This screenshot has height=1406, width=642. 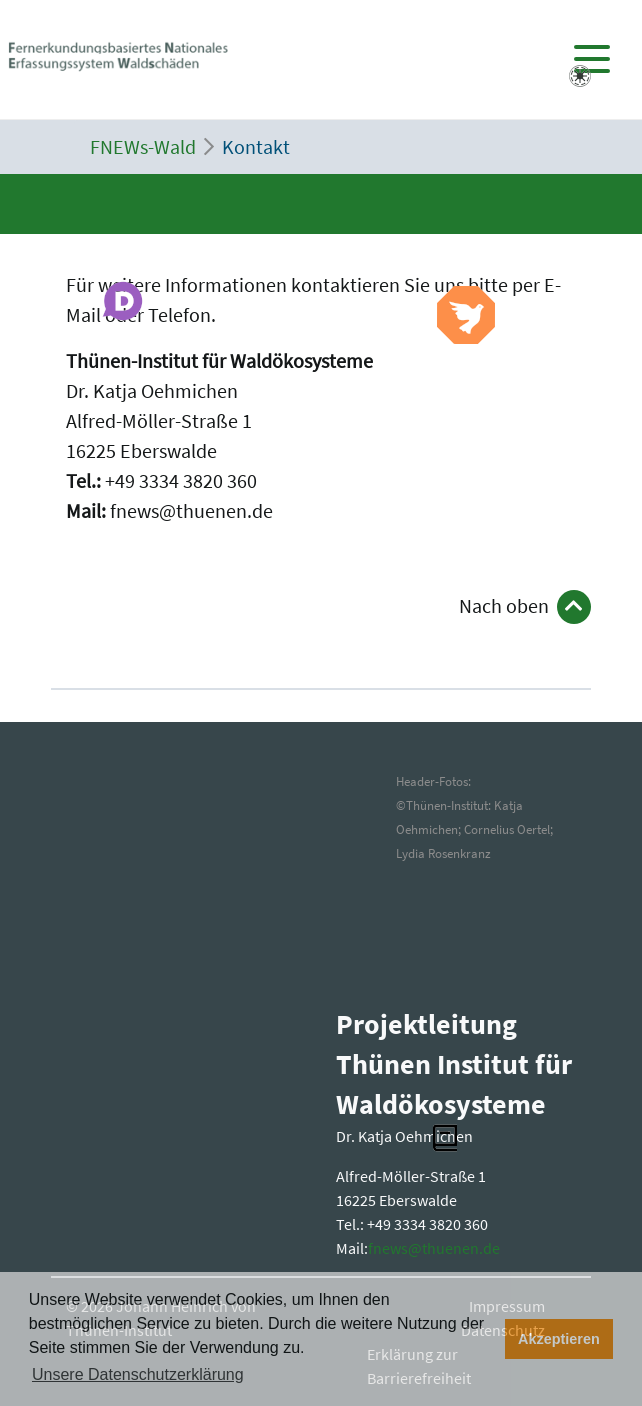 What do you see at coordinates (445, 1138) in the screenshot?
I see `open your library or reading list` at bounding box center [445, 1138].